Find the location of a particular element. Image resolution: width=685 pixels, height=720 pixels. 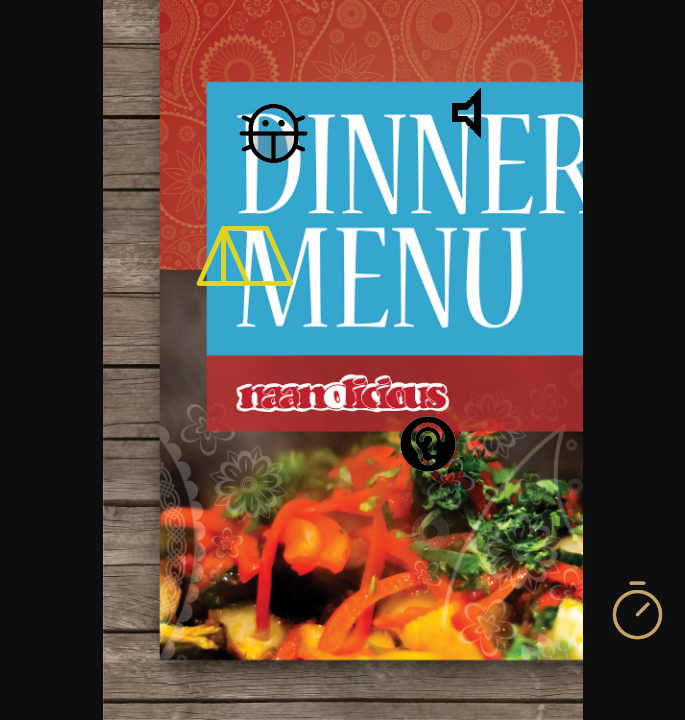

view camping or outdoor locations is located at coordinates (245, 259).